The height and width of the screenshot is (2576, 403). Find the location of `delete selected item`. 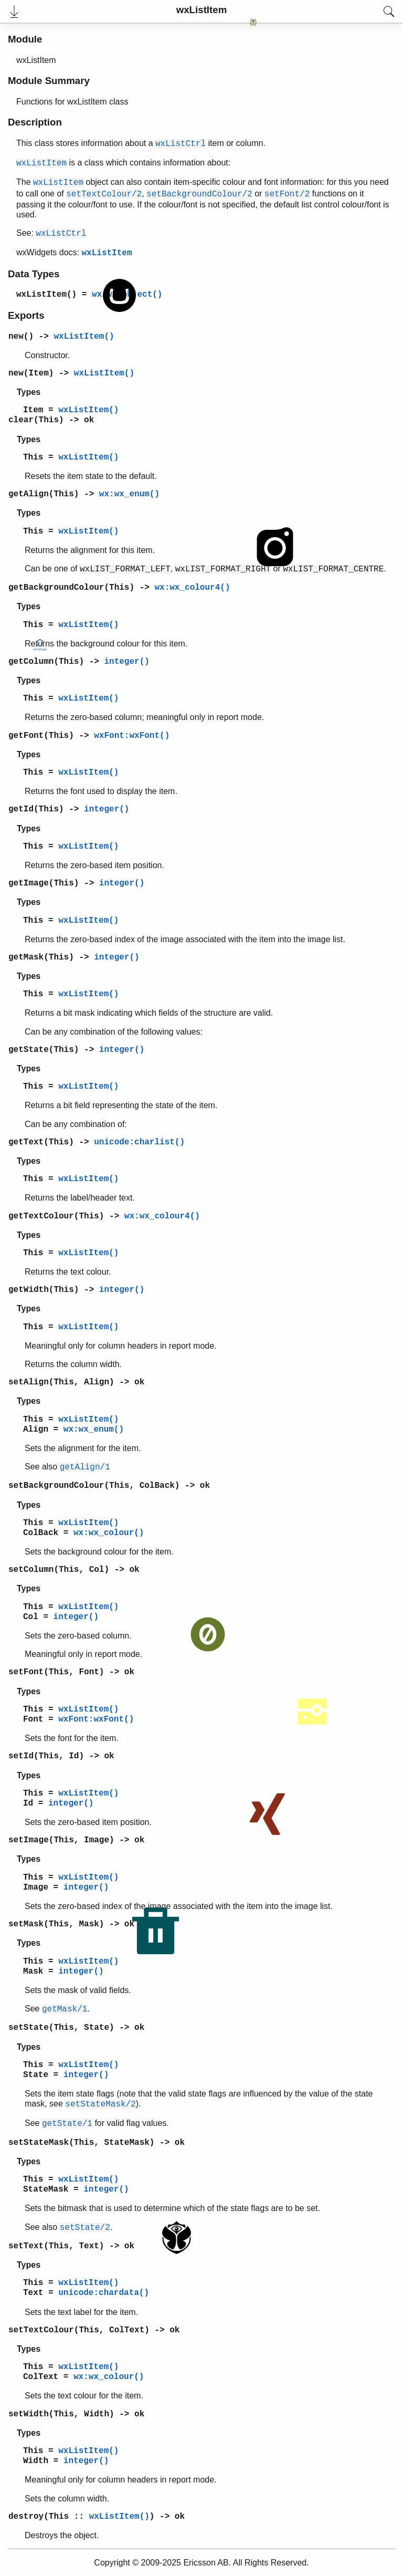

delete selected item is located at coordinates (155, 1931).